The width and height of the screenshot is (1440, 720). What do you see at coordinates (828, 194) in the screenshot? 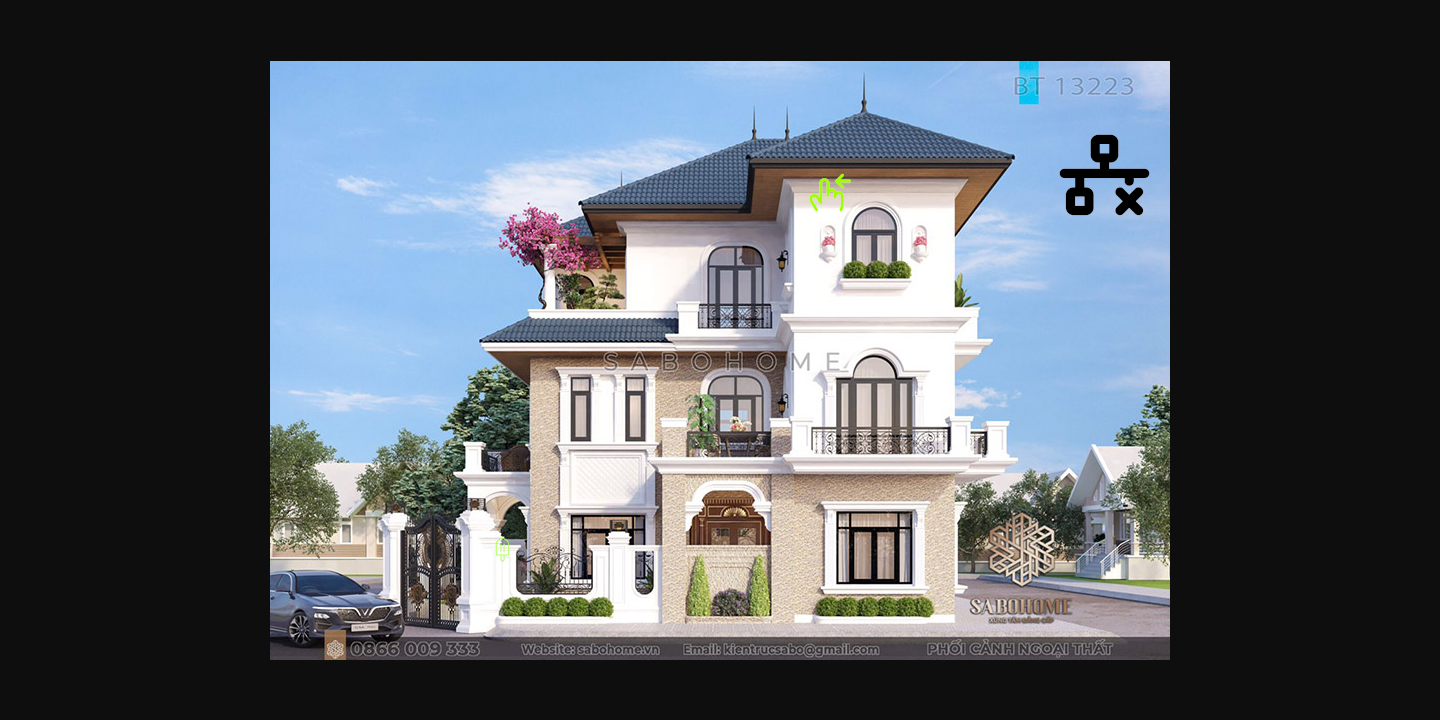
I see `swipe left to navigate or dismiss` at bounding box center [828, 194].